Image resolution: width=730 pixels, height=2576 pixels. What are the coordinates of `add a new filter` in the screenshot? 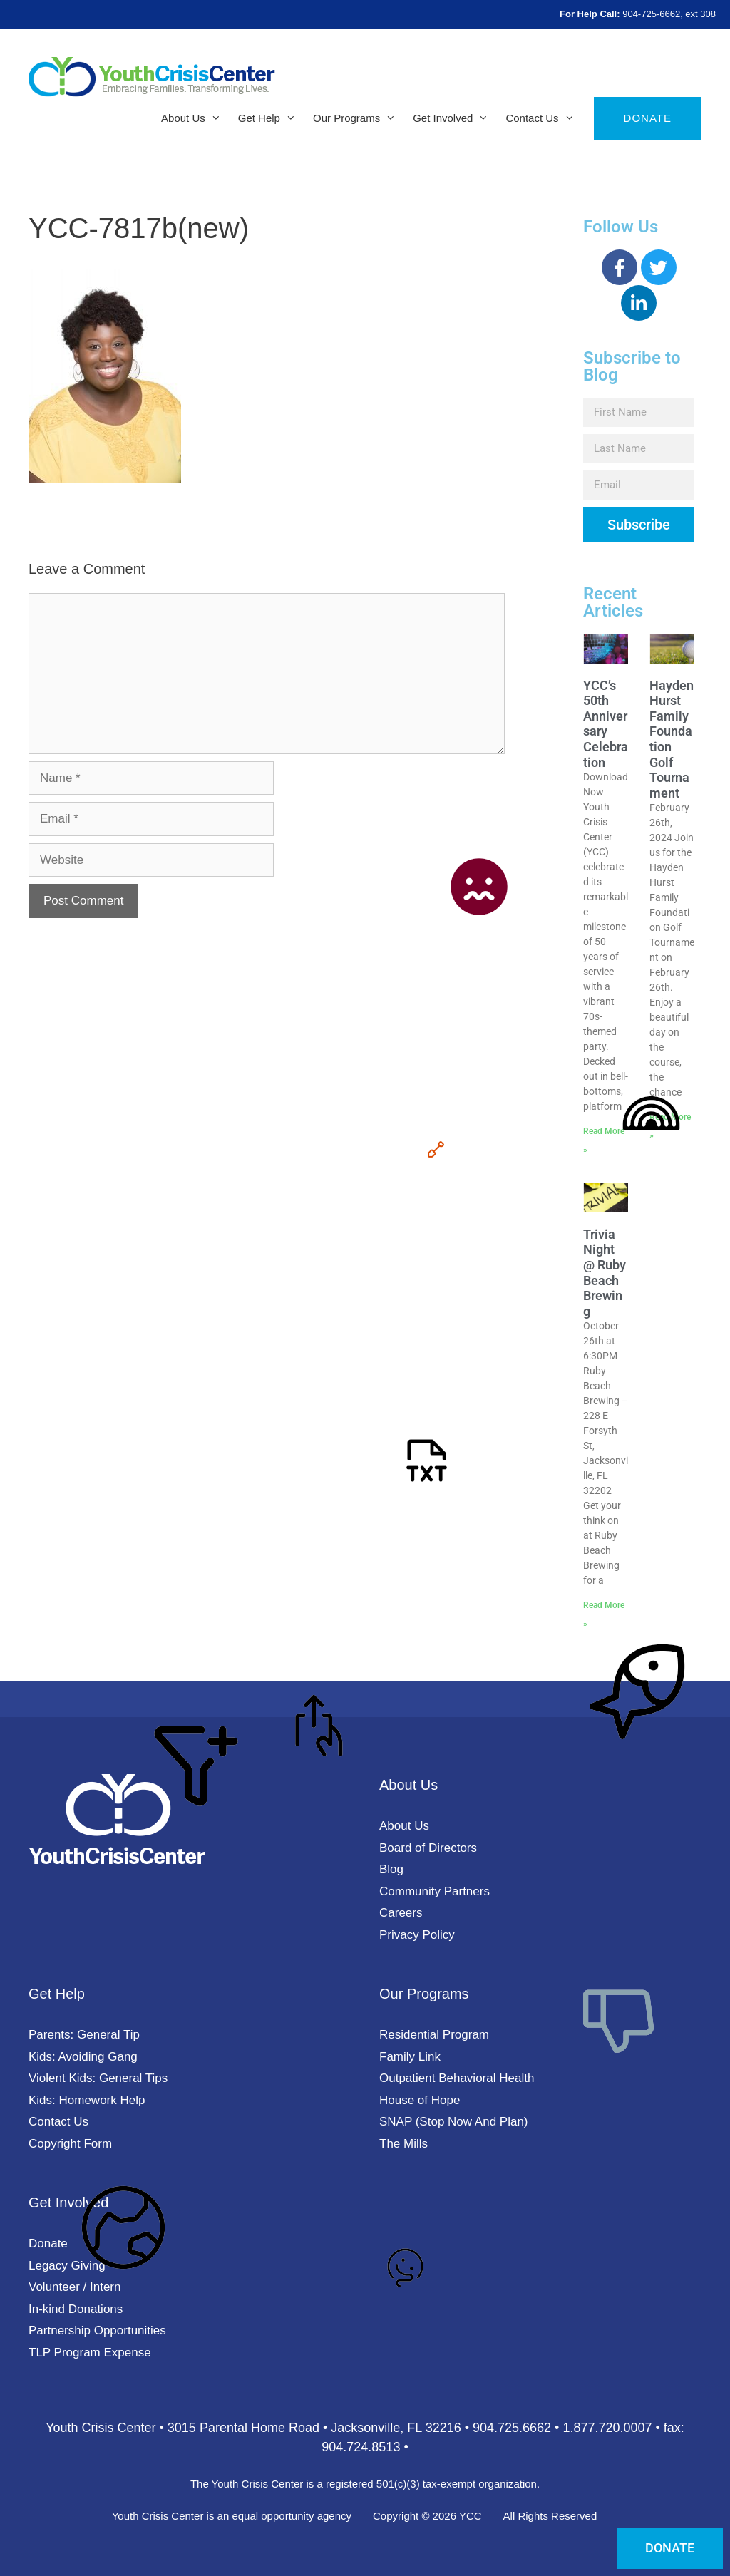 It's located at (196, 1764).